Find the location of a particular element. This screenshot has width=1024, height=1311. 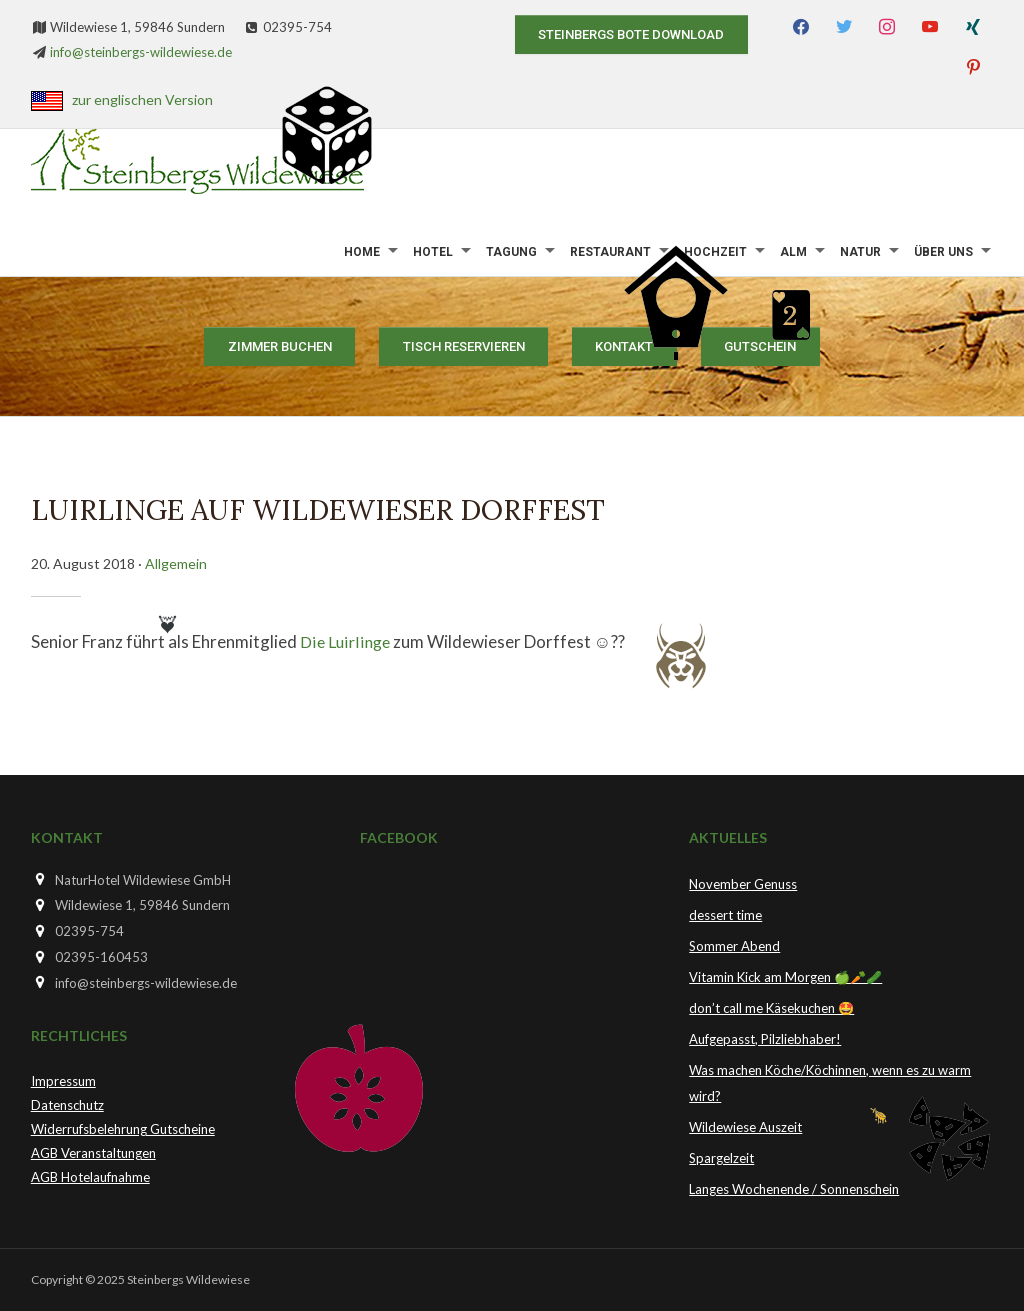

indicates a critical hit or fatal attack in combat is located at coordinates (878, 1115).